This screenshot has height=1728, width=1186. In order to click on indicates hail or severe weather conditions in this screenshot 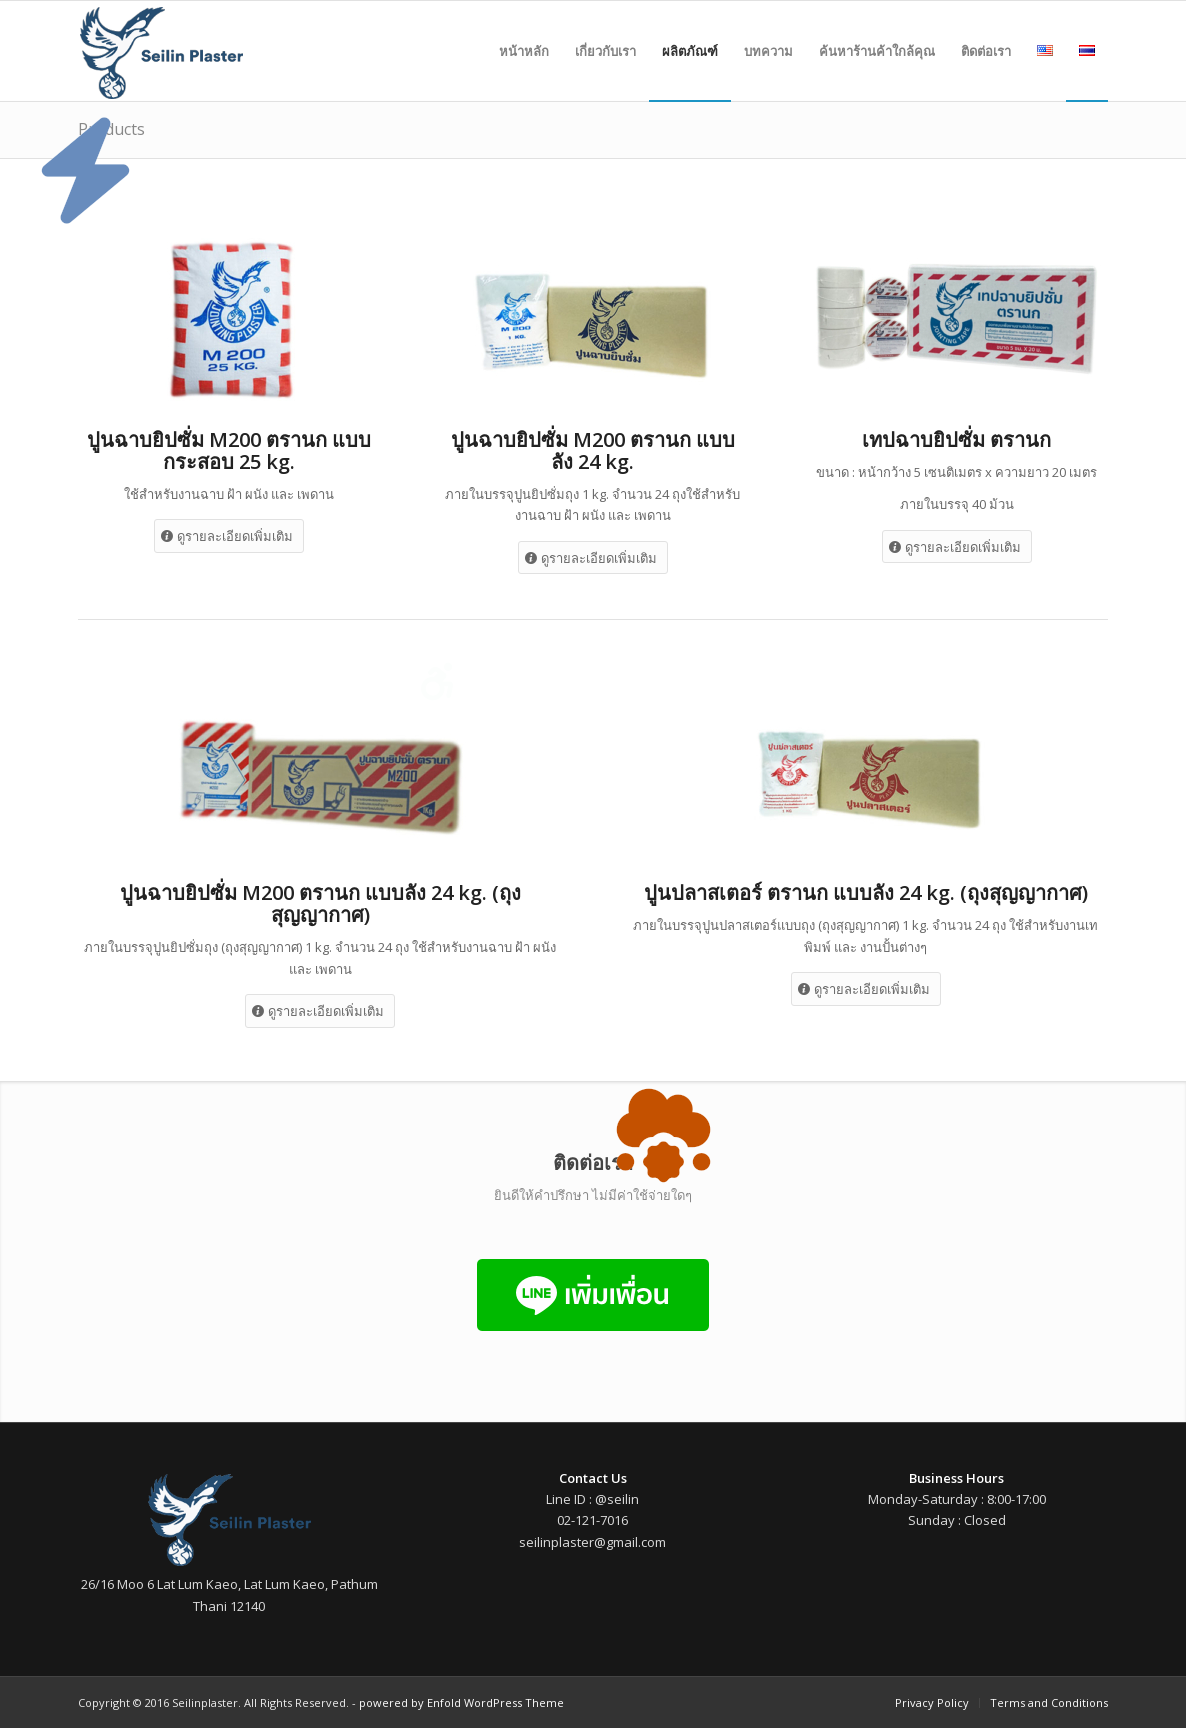, I will do `click(663, 1135)`.